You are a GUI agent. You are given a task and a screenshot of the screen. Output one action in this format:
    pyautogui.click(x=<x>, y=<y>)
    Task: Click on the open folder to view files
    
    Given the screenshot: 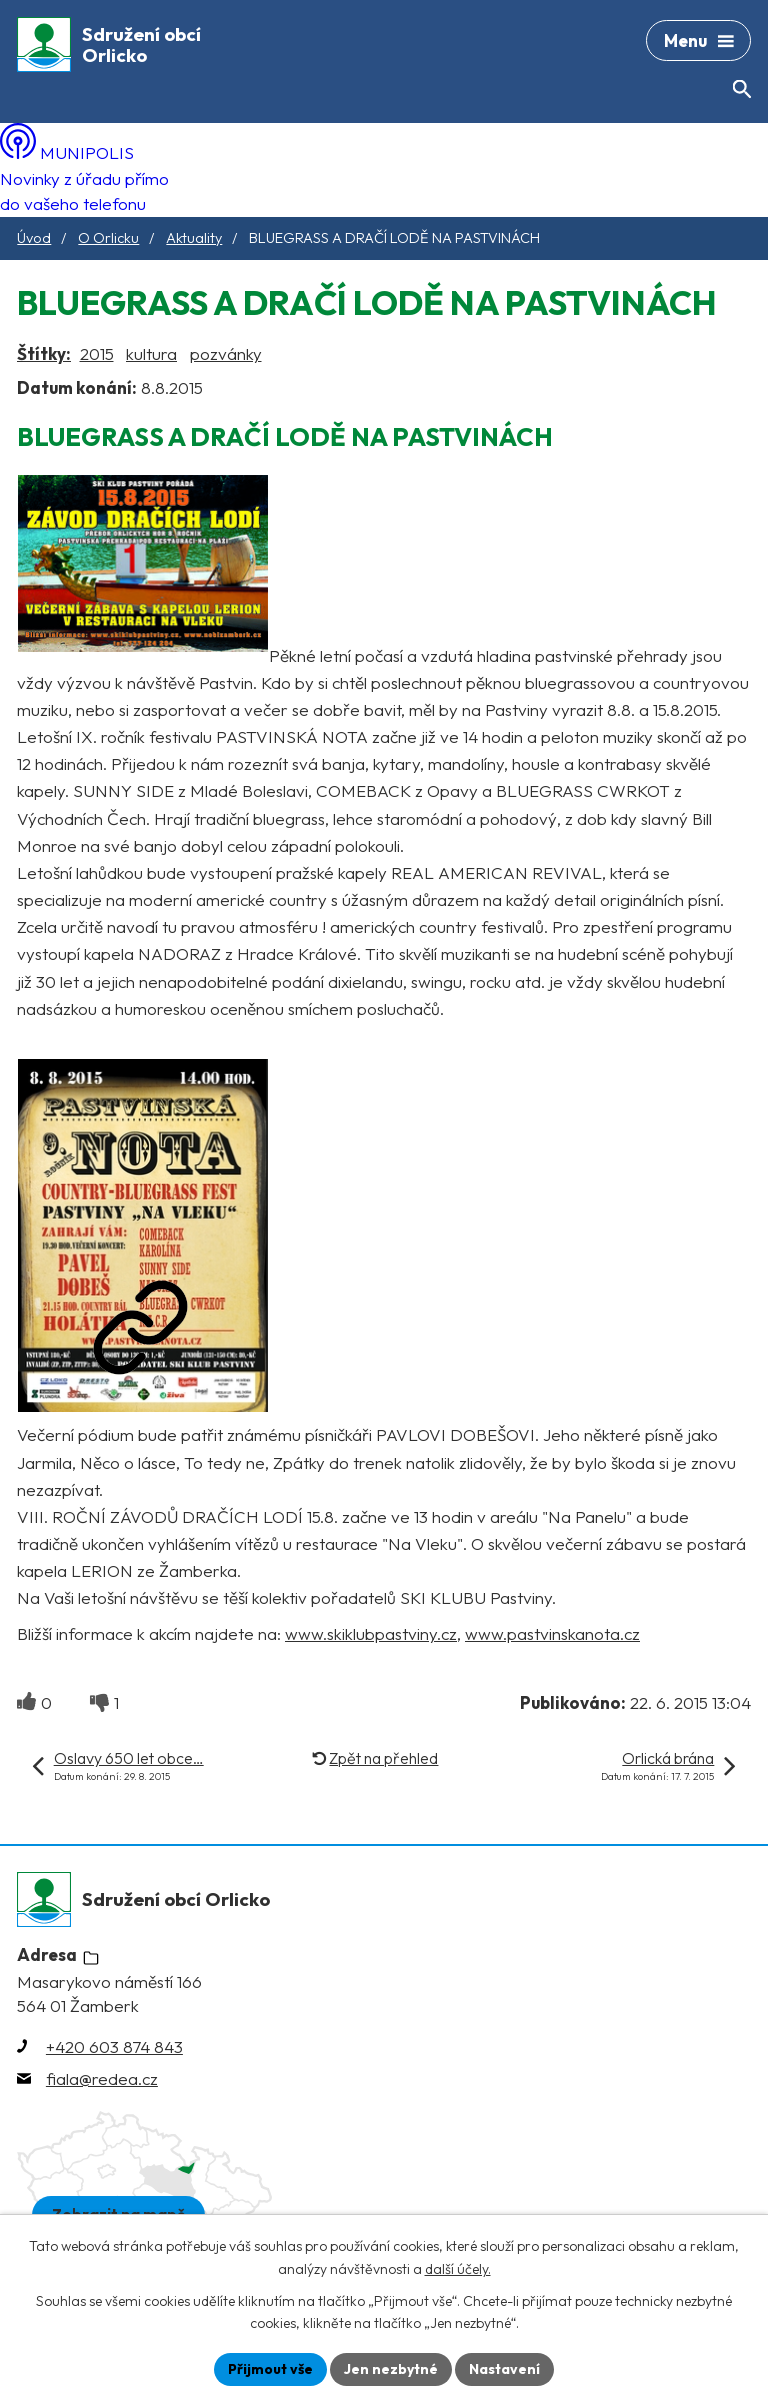 What is the action you would take?
    pyautogui.click(x=91, y=1958)
    